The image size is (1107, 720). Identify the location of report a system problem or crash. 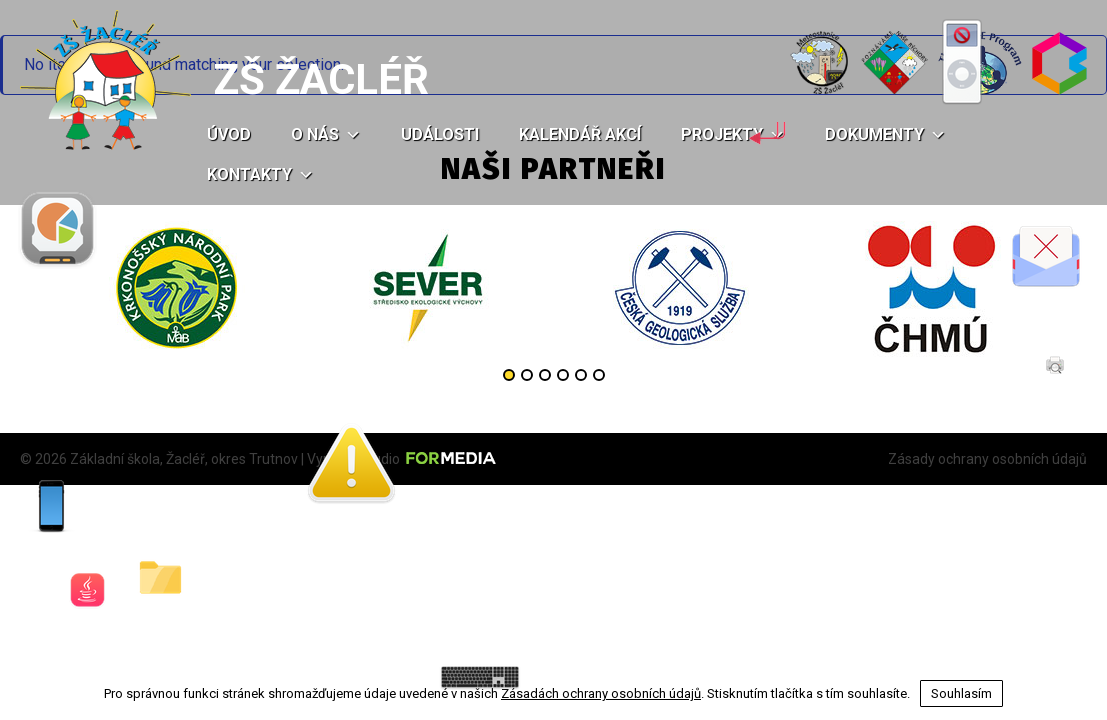
(351, 462).